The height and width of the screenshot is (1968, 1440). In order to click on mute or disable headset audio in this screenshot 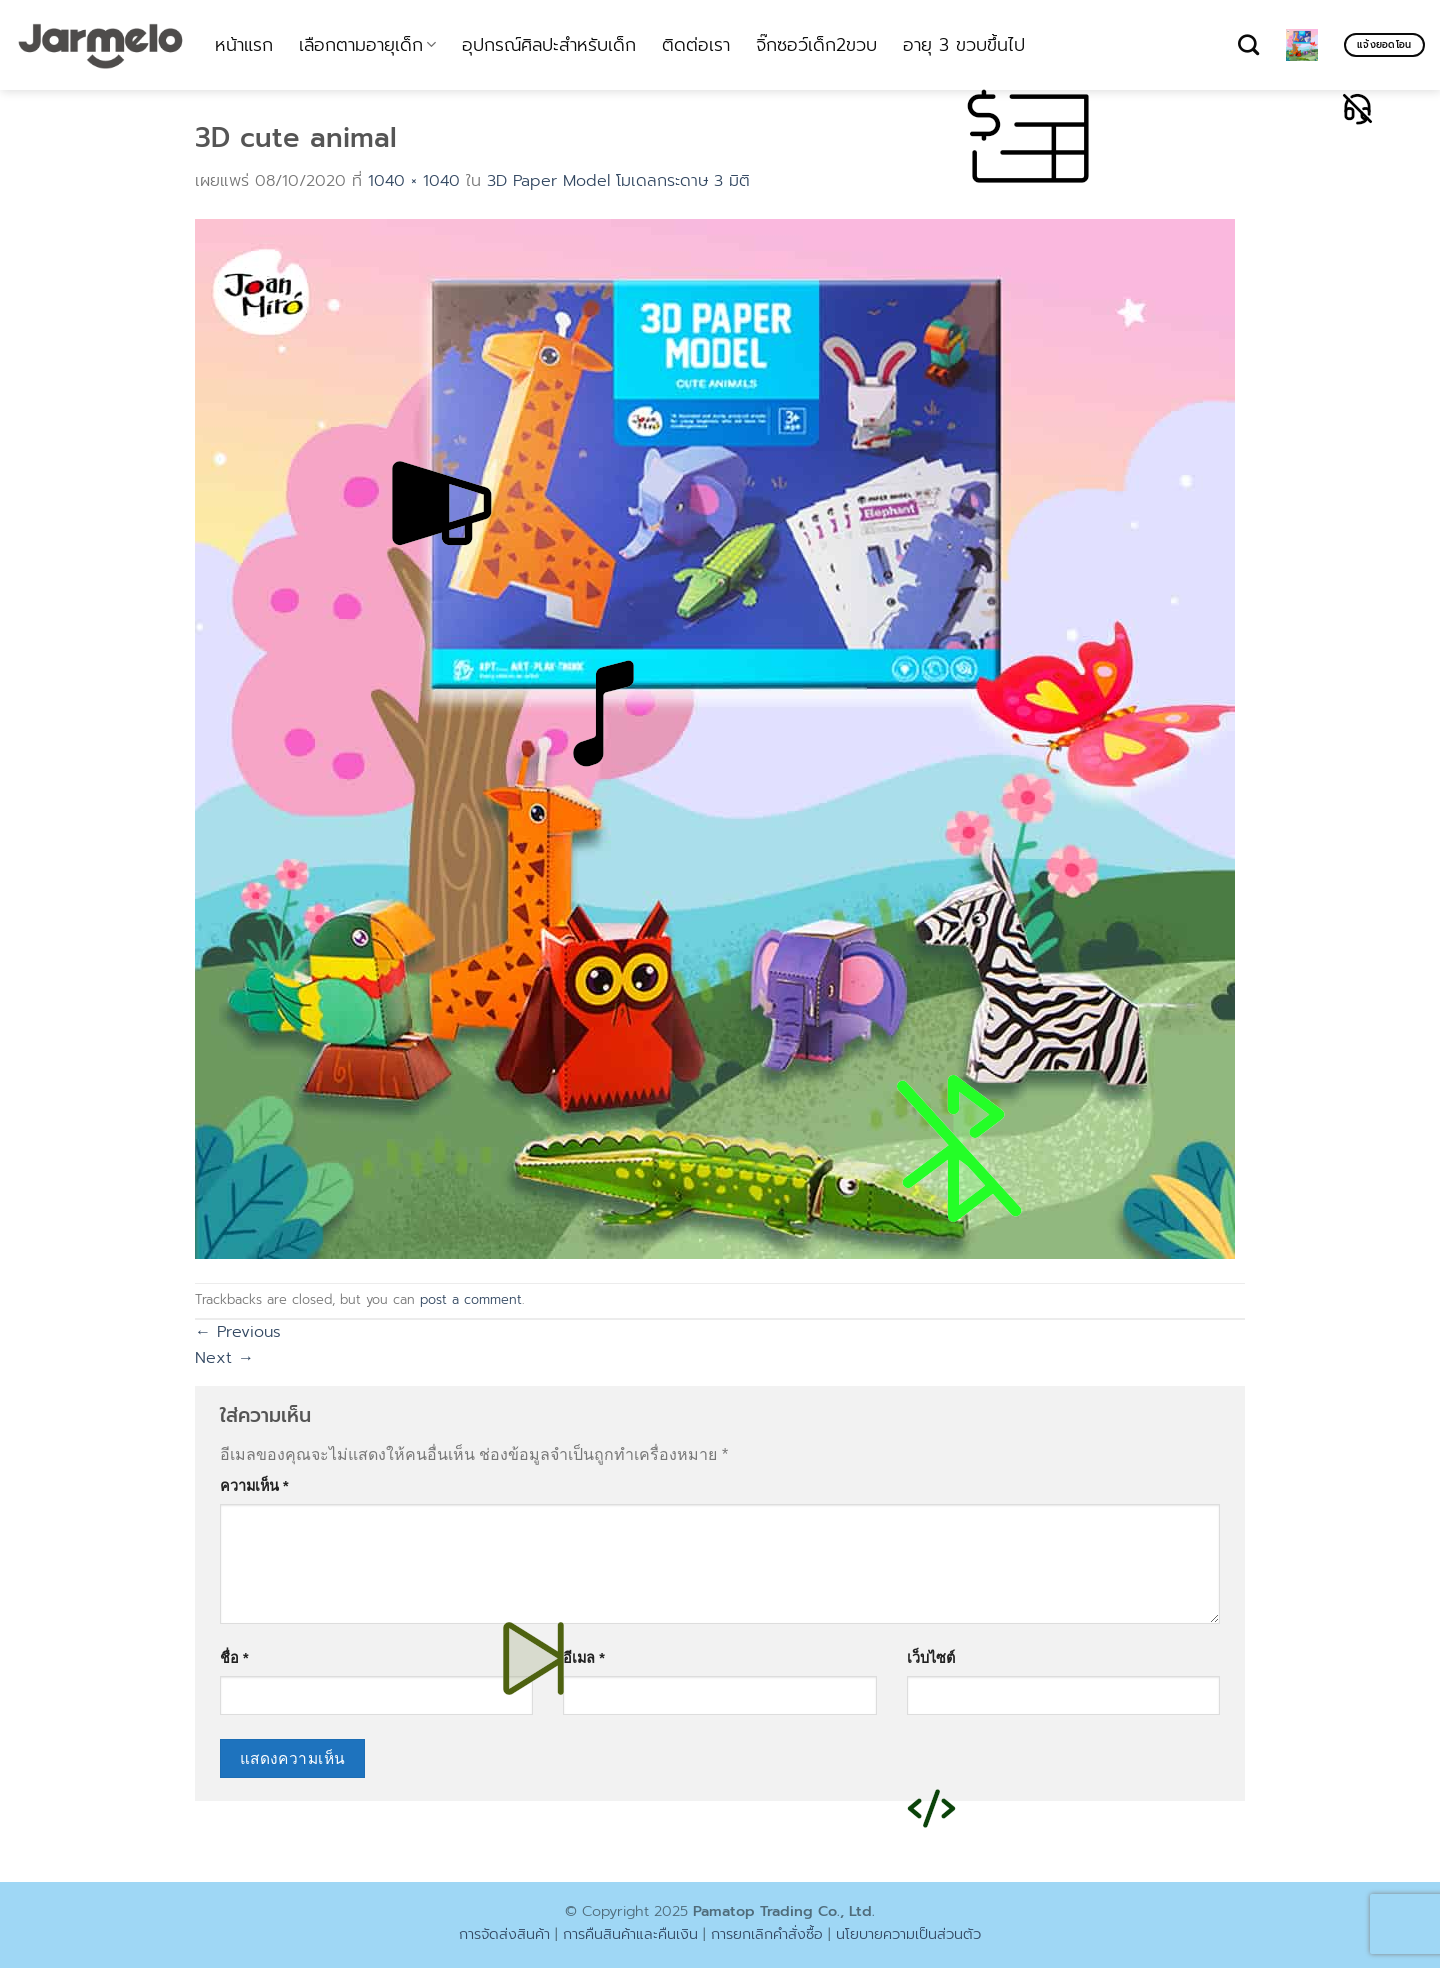, I will do `click(1357, 108)`.